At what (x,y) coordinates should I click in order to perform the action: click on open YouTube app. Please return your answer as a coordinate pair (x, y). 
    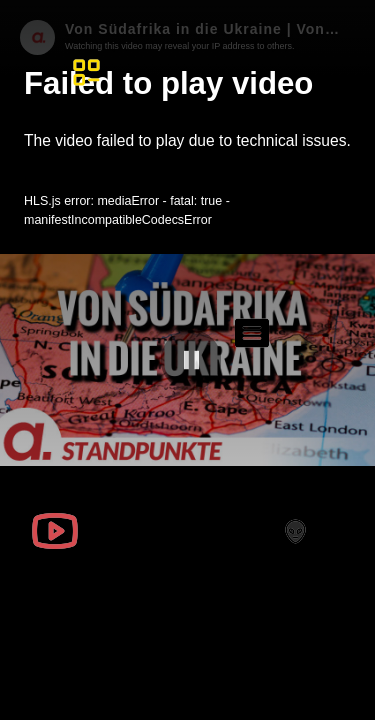
    Looking at the image, I should click on (55, 531).